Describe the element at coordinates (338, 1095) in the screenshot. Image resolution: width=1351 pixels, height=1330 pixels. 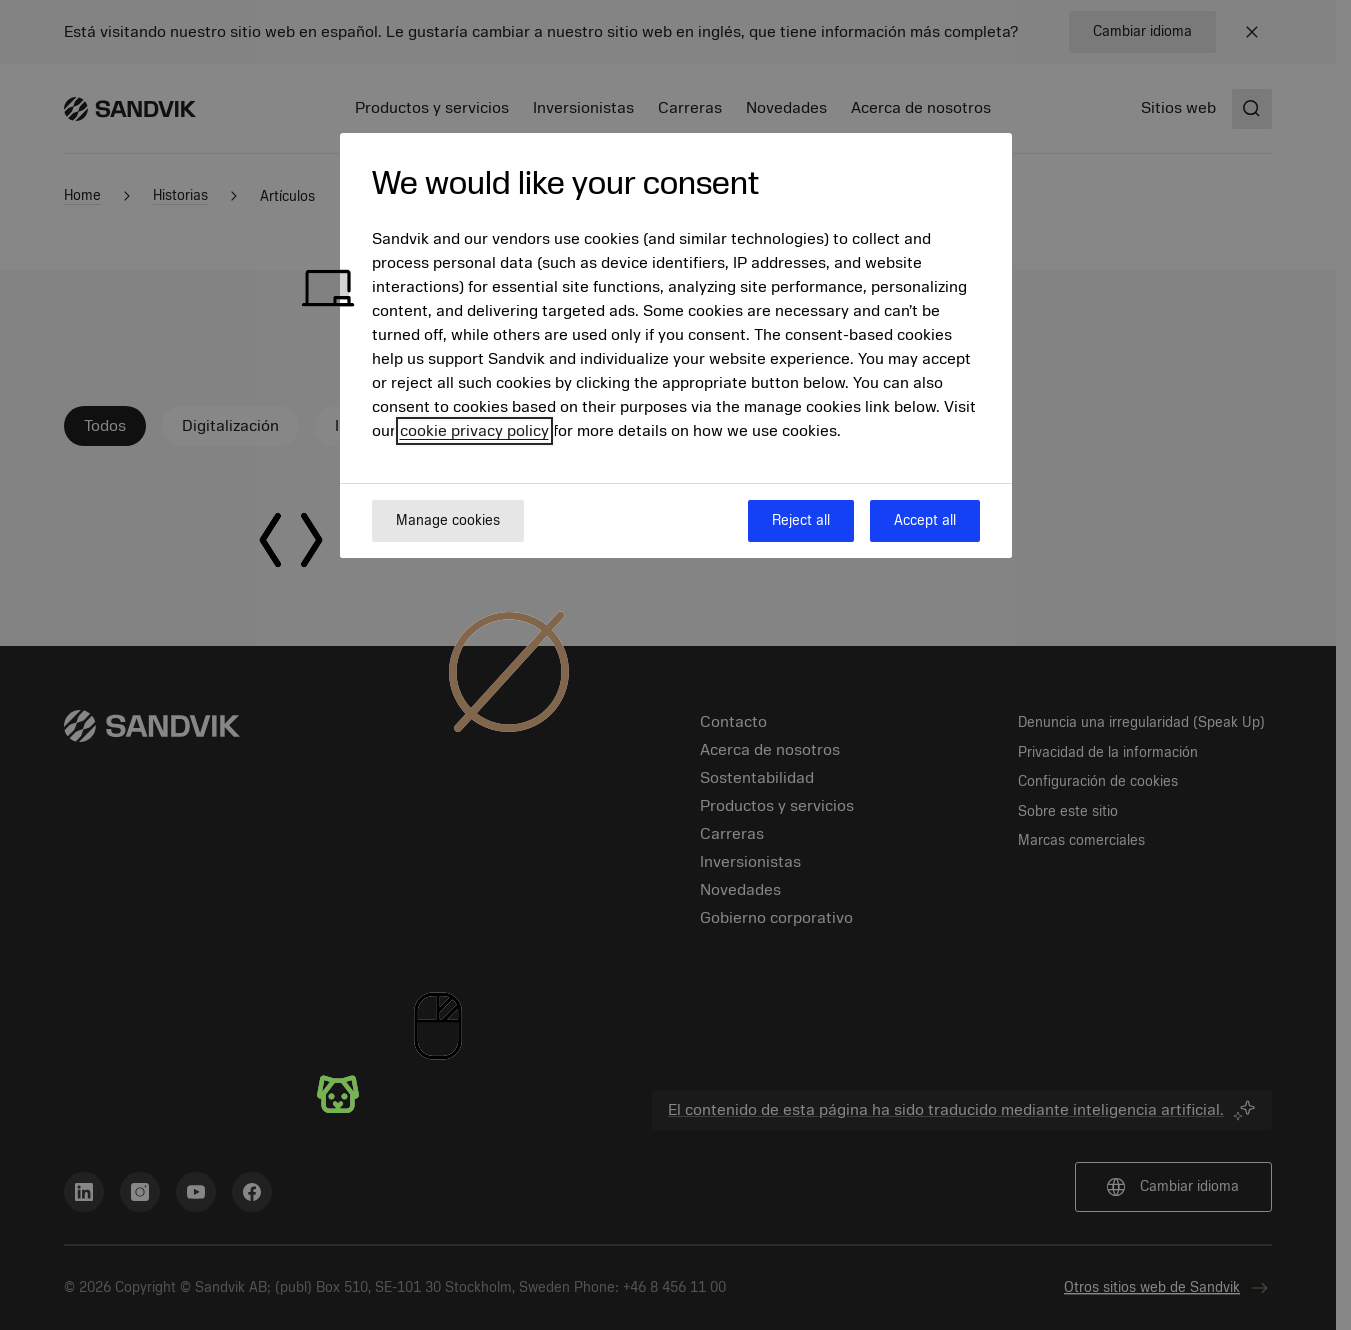
I see `access pet-related features or settings` at that location.